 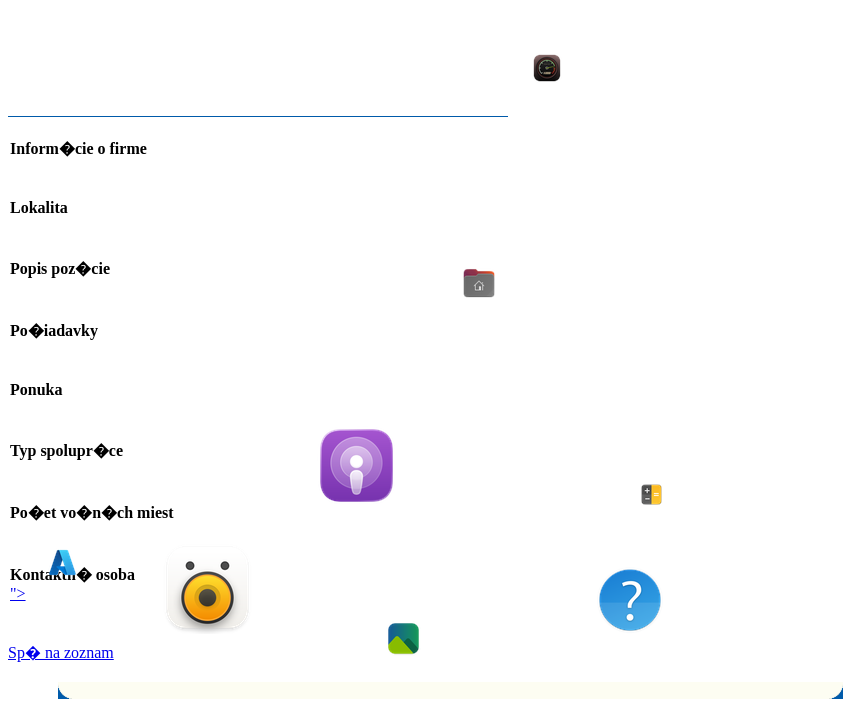 What do you see at coordinates (547, 68) in the screenshot?
I see `launch blackmagic raw speed test application` at bounding box center [547, 68].